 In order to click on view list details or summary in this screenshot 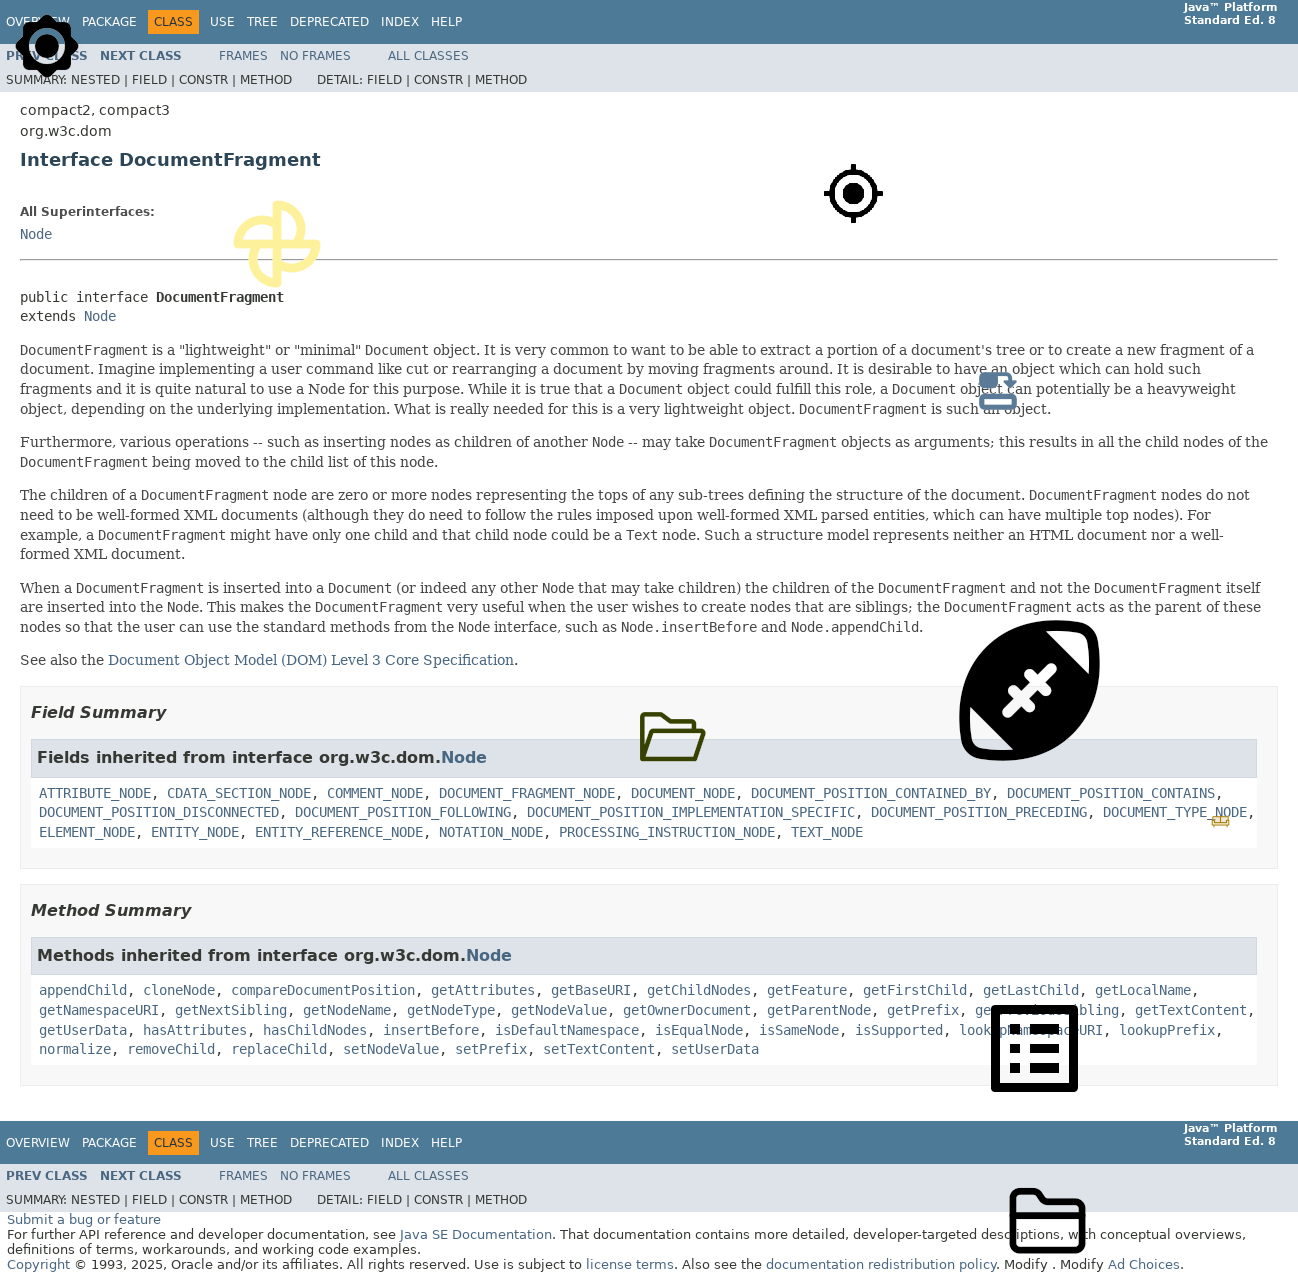, I will do `click(1034, 1048)`.